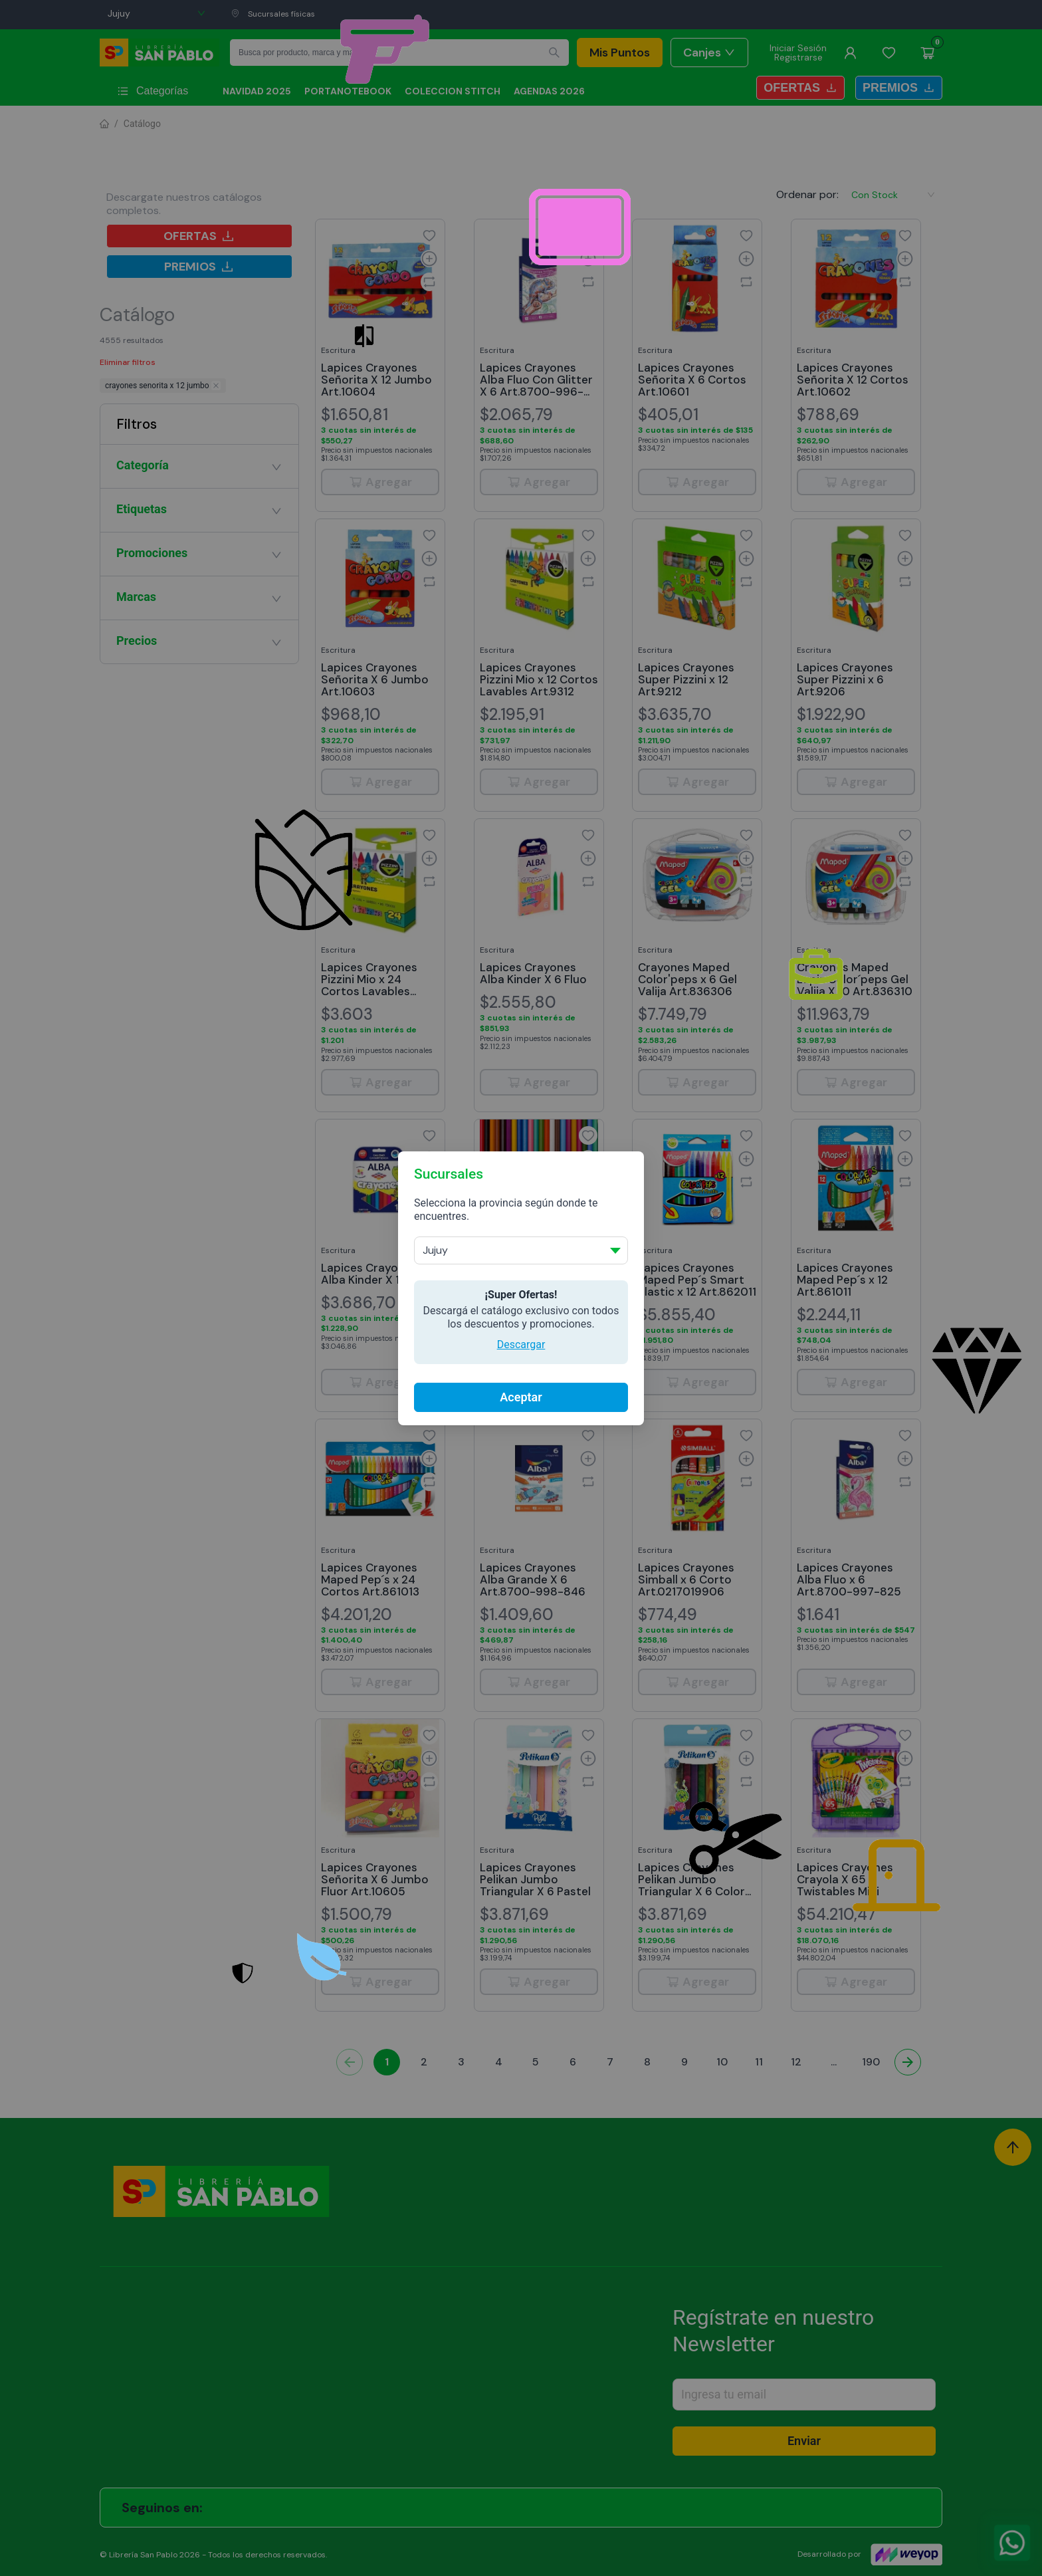 This screenshot has width=1042, height=2576. I want to click on compare two images side by side, so click(364, 336).